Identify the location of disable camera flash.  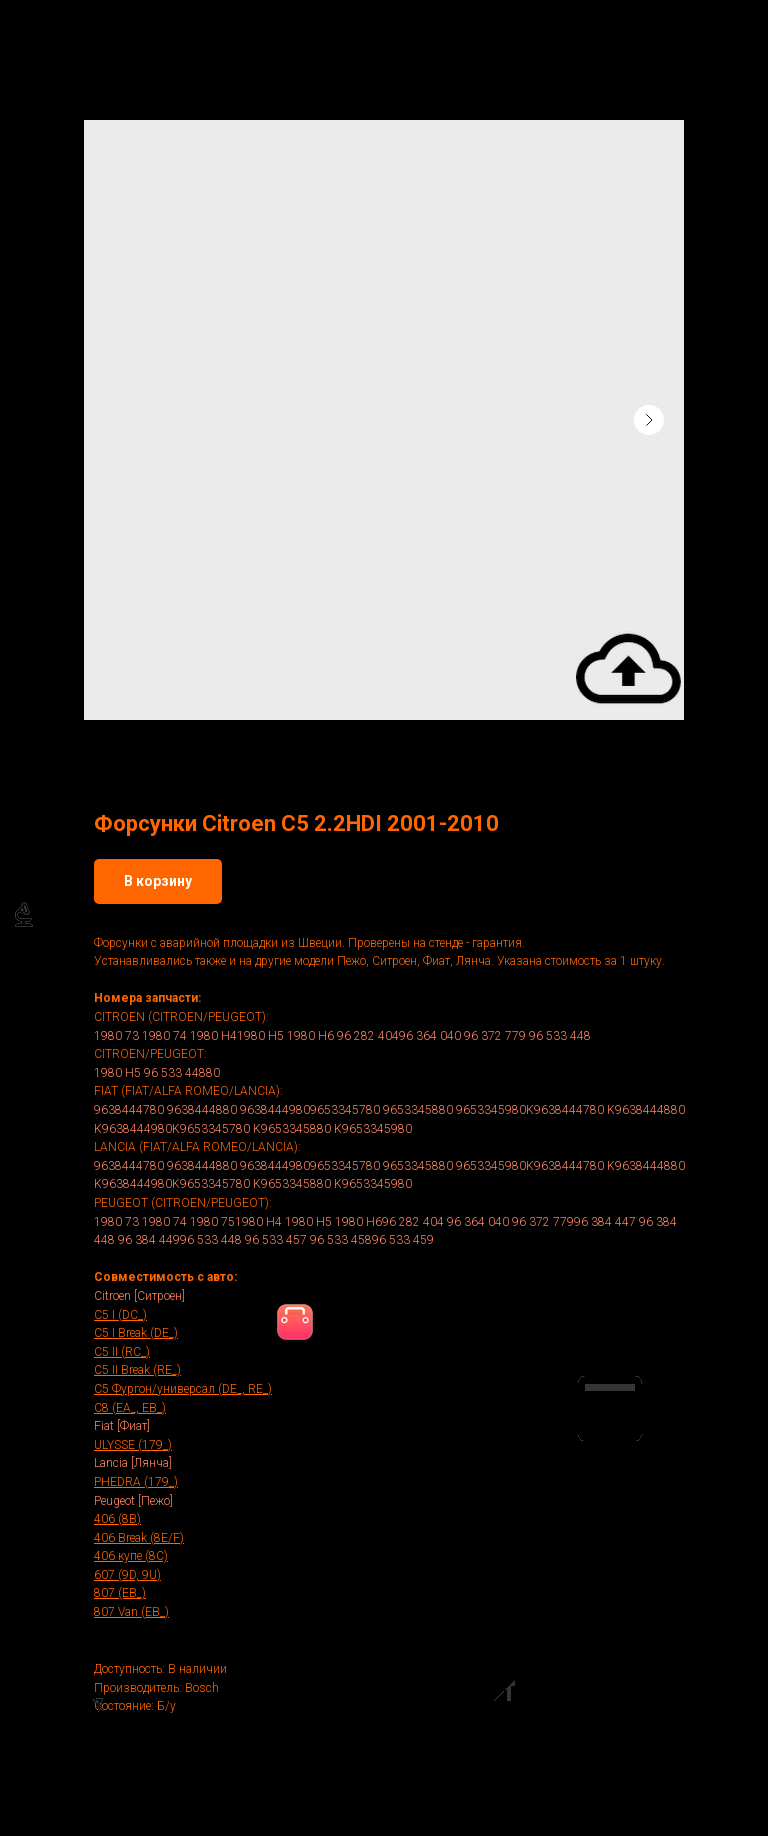
(99, 1705).